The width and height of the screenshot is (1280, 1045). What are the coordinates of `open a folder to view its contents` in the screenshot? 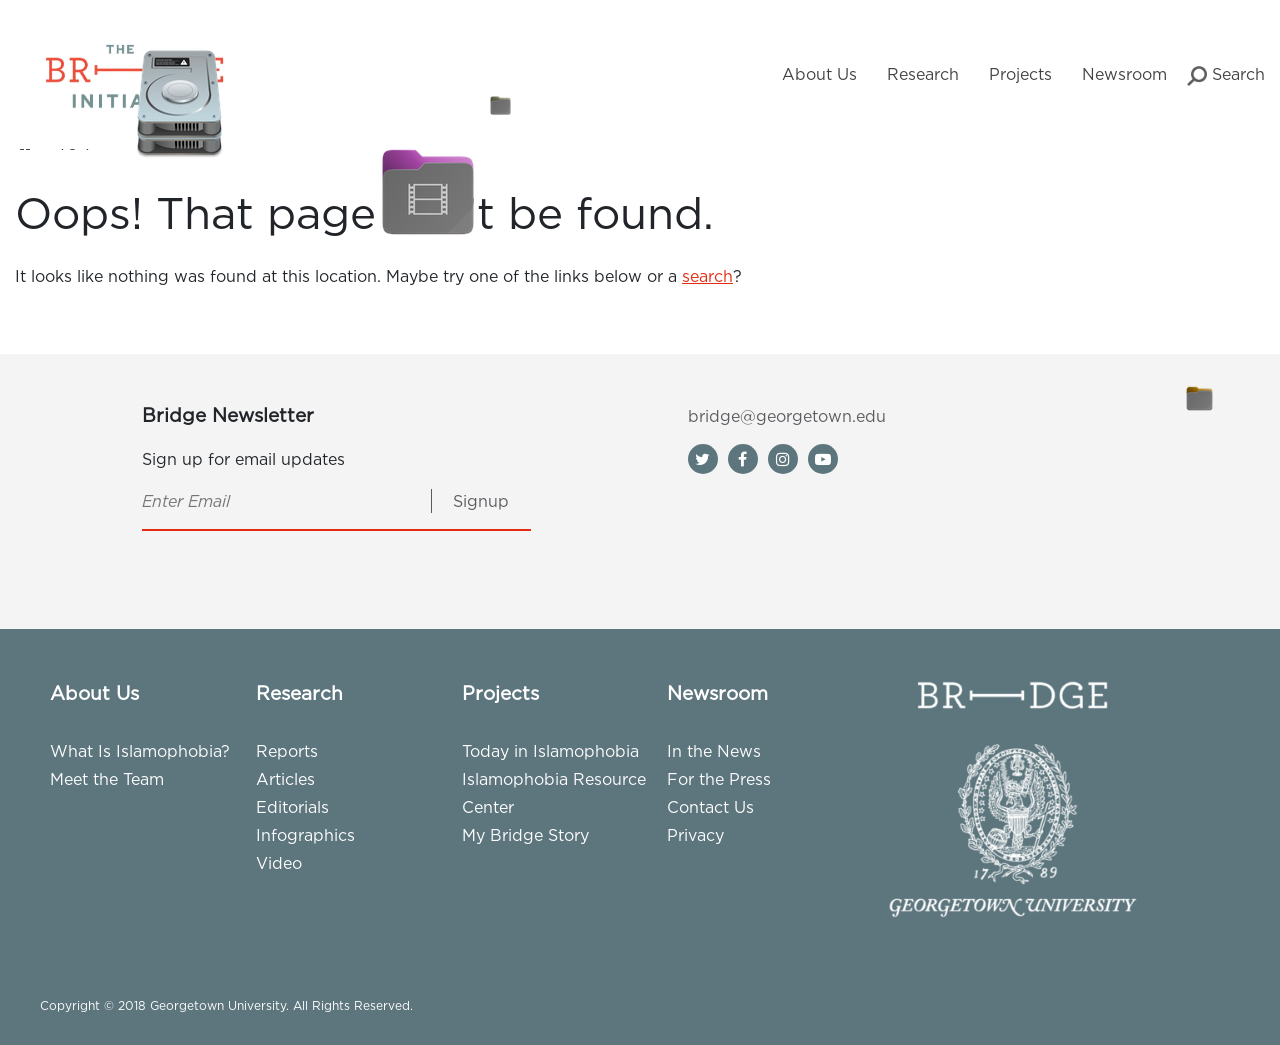 It's located at (1199, 398).